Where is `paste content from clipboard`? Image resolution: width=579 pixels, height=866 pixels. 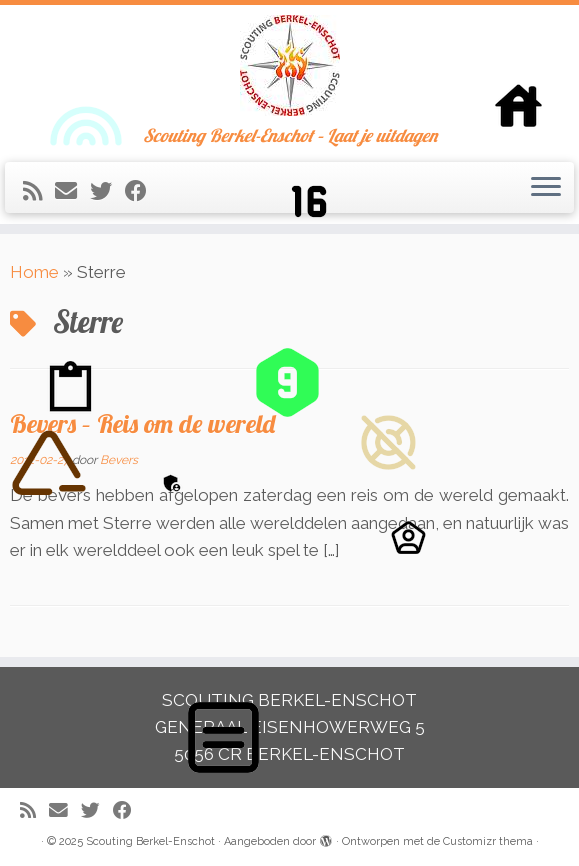 paste content from clipboard is located at coordinates (70, 388).